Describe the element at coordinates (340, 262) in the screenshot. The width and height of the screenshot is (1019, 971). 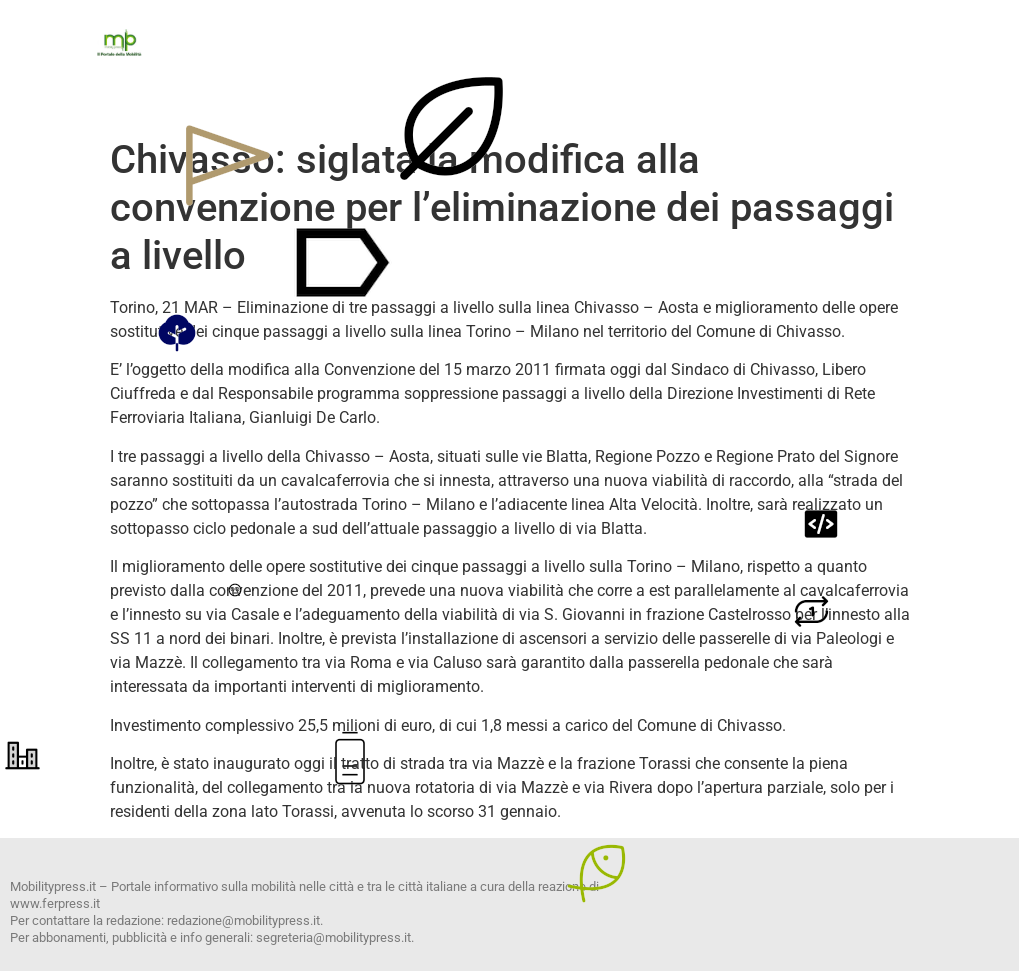
I see `add a label or tag to an item` at that location.